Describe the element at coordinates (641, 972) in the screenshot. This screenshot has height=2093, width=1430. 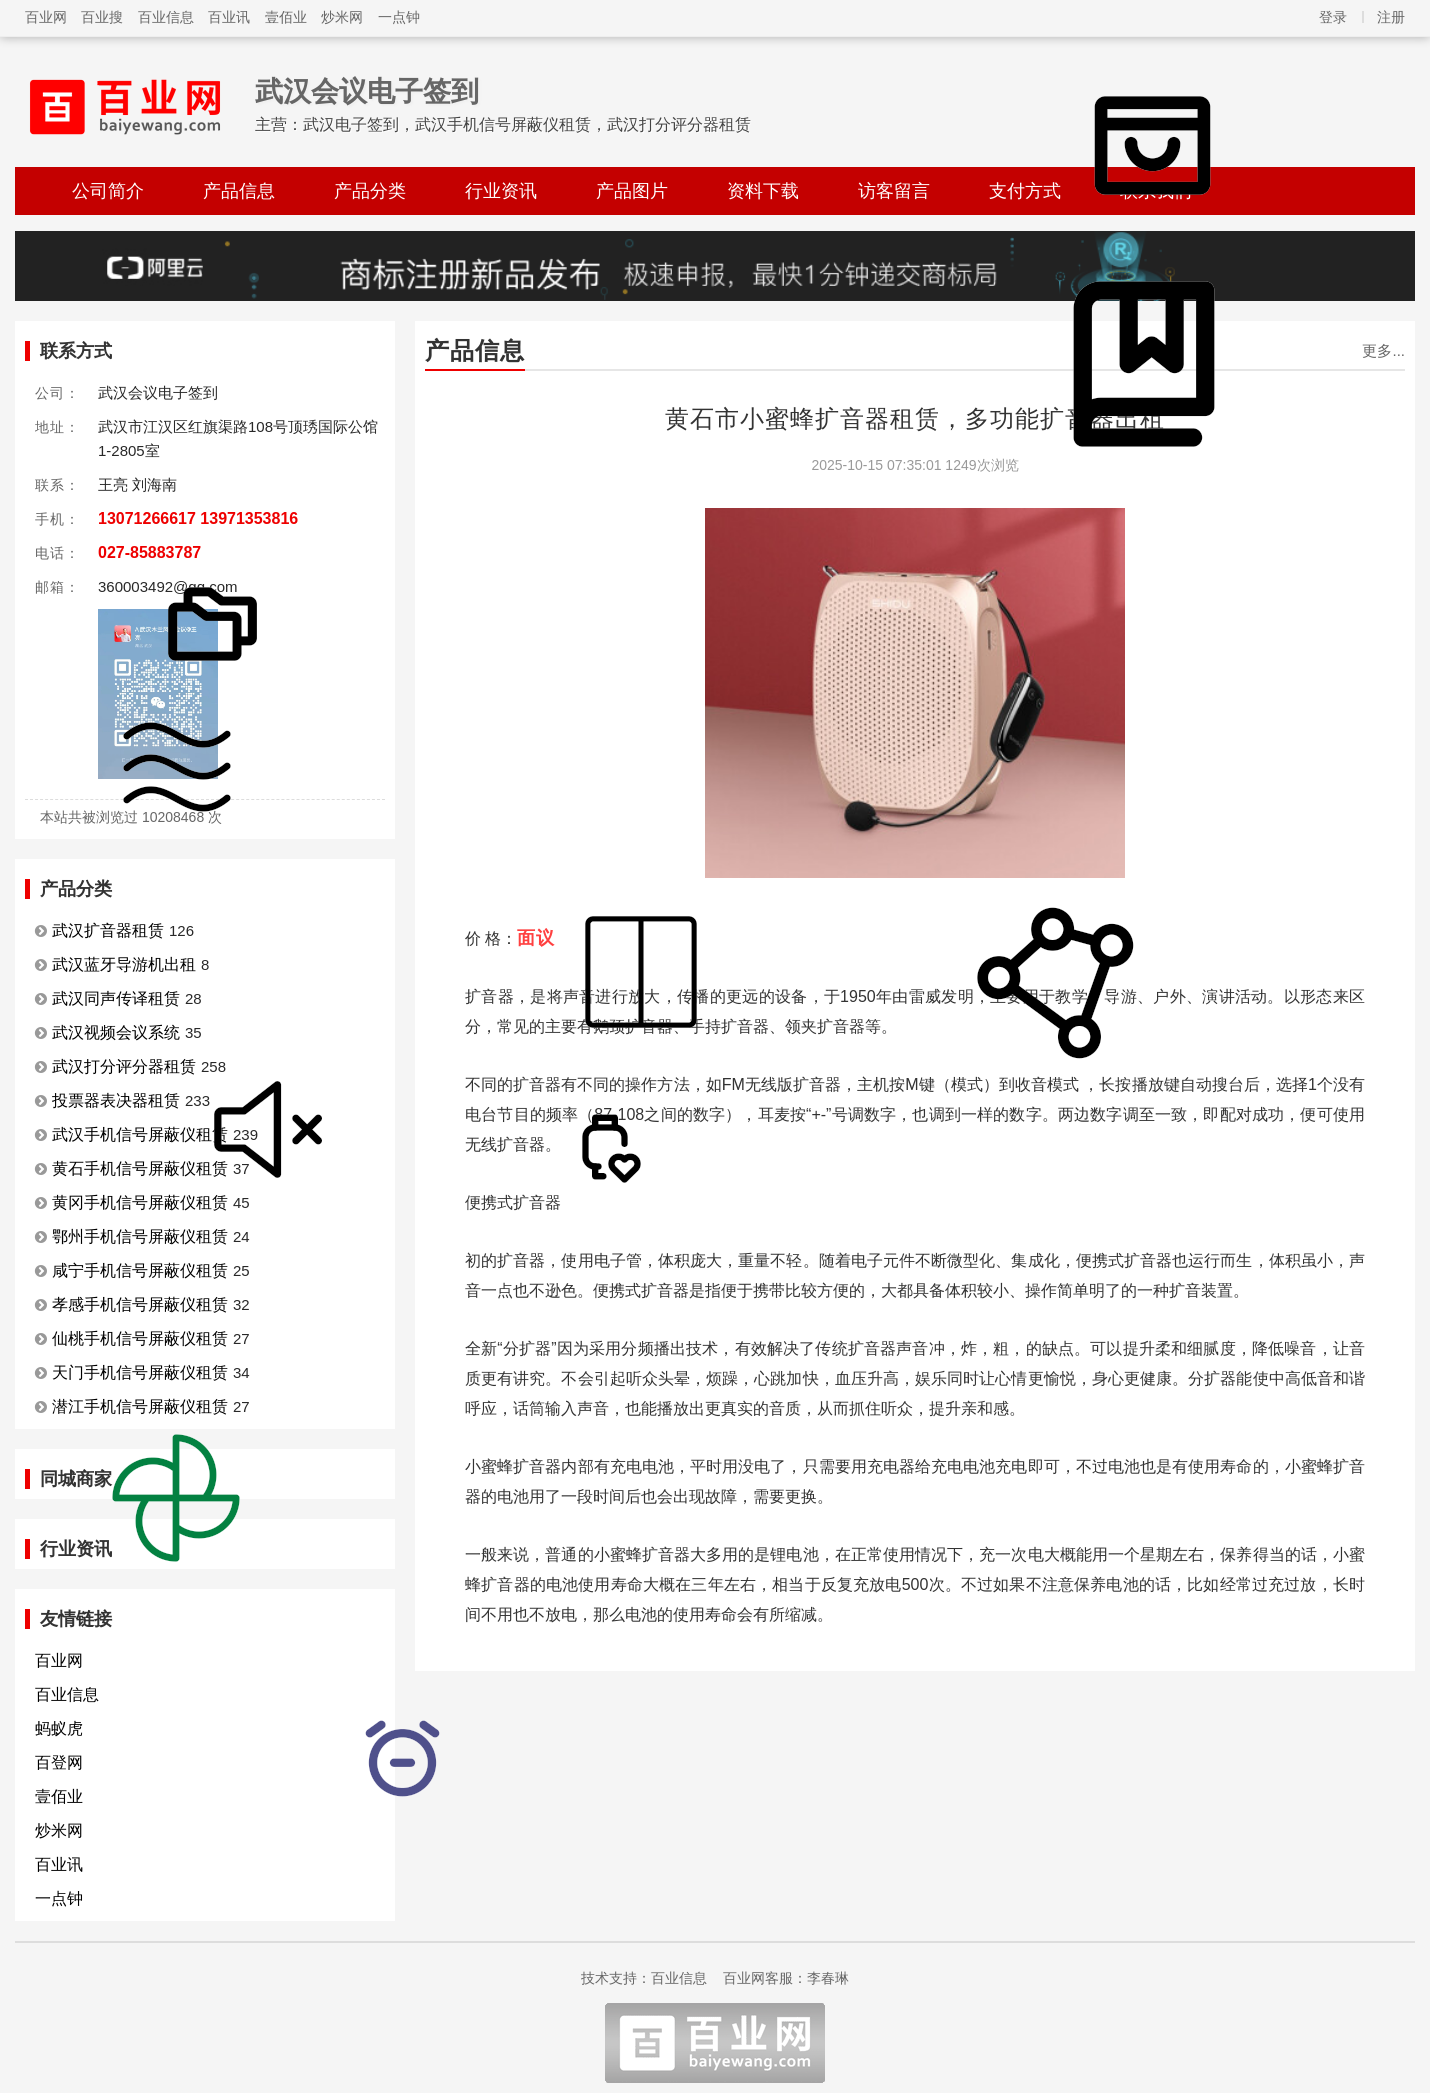
I see `split view horizontally` at that location.